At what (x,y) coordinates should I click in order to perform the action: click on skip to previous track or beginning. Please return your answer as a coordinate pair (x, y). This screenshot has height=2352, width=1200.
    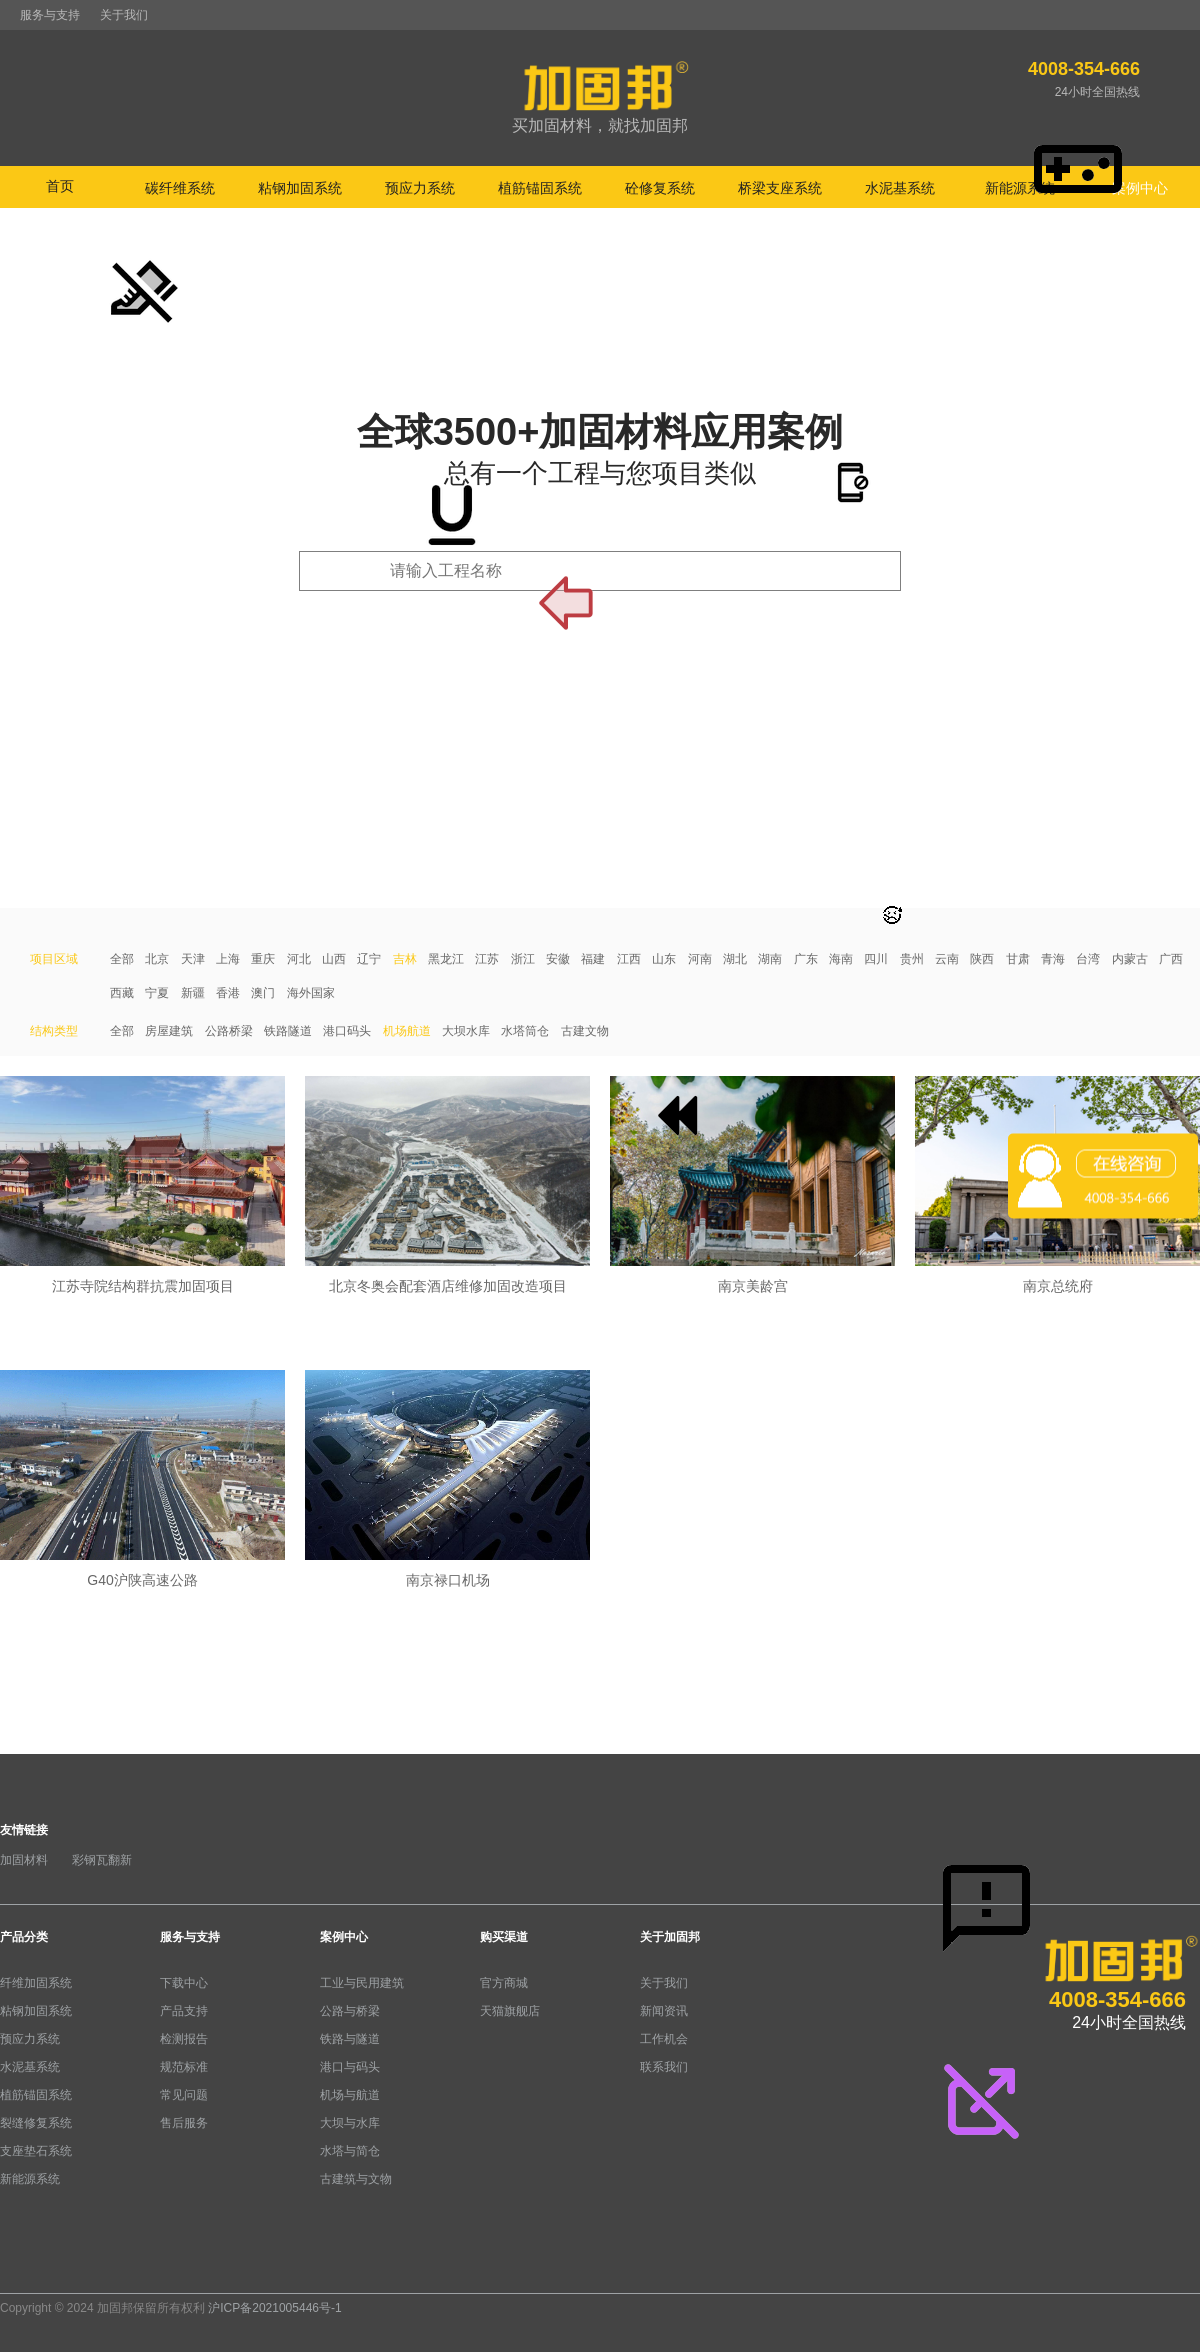
    Looking at the image, I should click on (679, 1115).